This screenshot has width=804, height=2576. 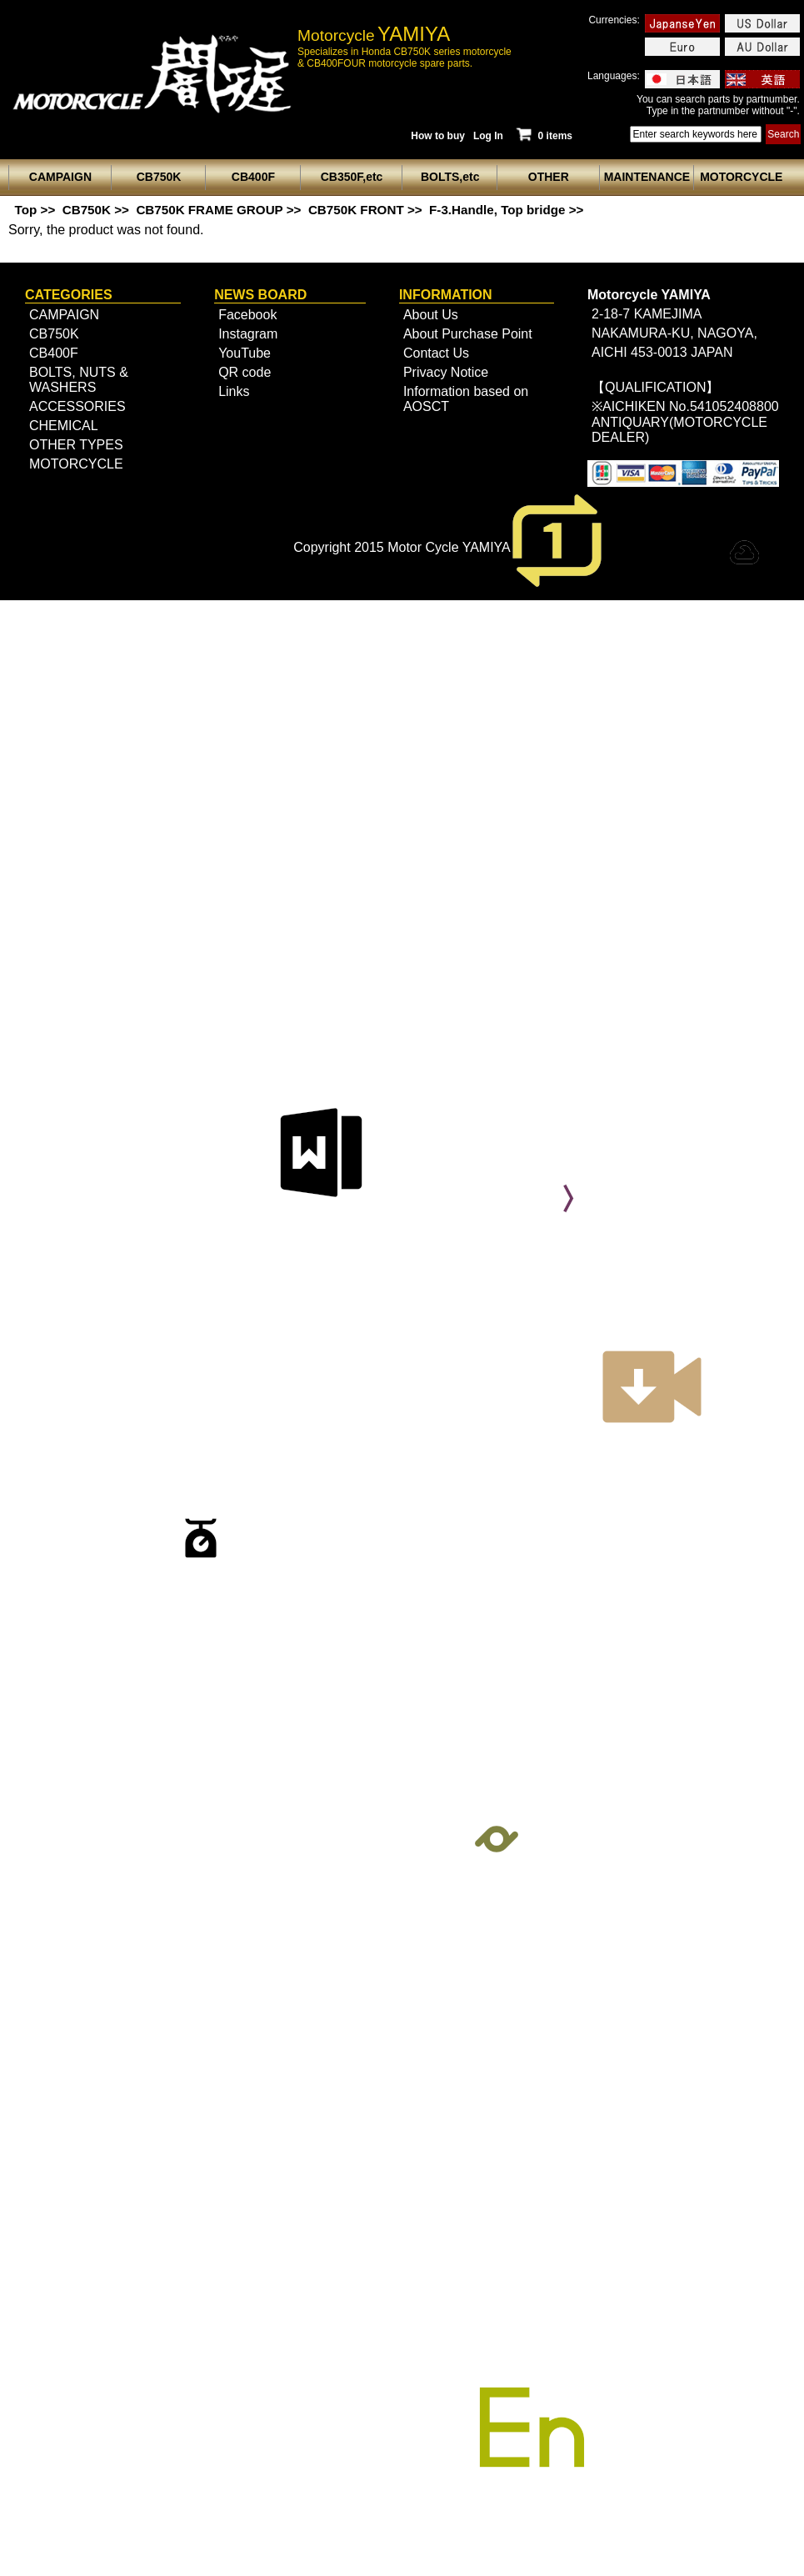 What do you see at coordinates (321, 1152) in the screenshot?
I see `open a Microsoft Word document` at bounding box center [321, 1152].